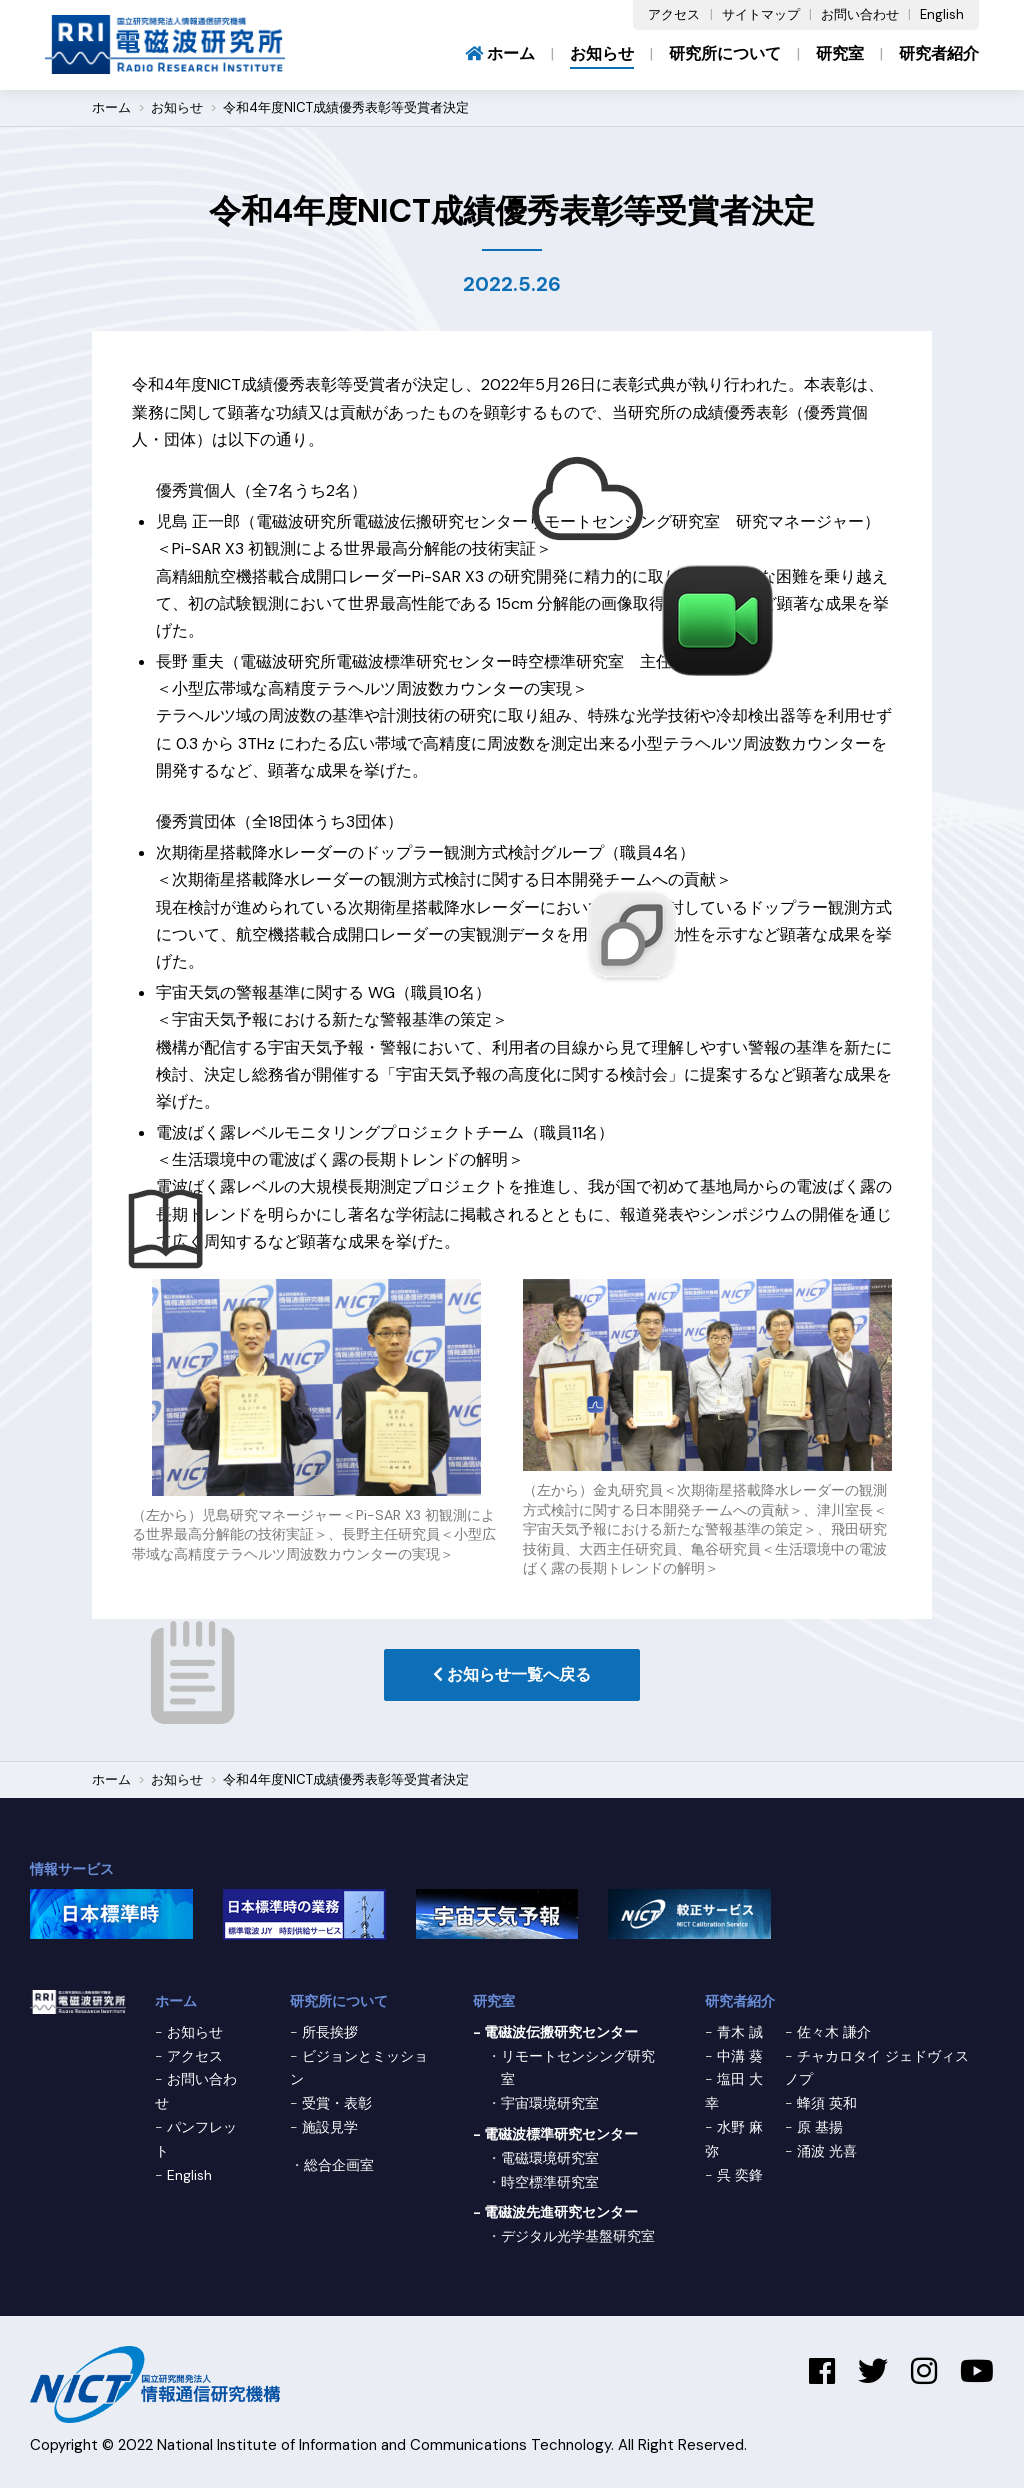 The image size is (1024, 2488). Describe the element at coordinates (587, 498) in the screenshot. I see `view weather information` at that location.